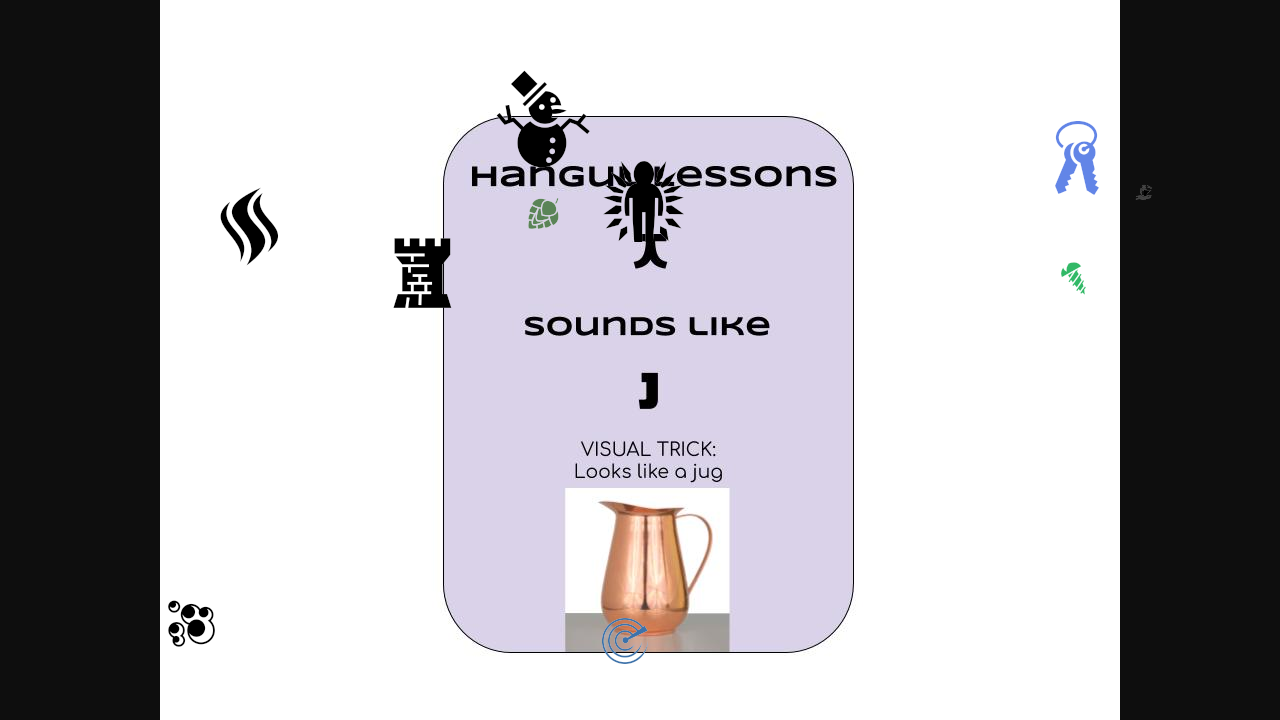 Image resolution: width=1280 pixels, height=720 pixels. What do you see at coordinates (422, 273) in the screenshot?
I see `access tower defense or castle-building game mode` at bounding box center [422, 273].